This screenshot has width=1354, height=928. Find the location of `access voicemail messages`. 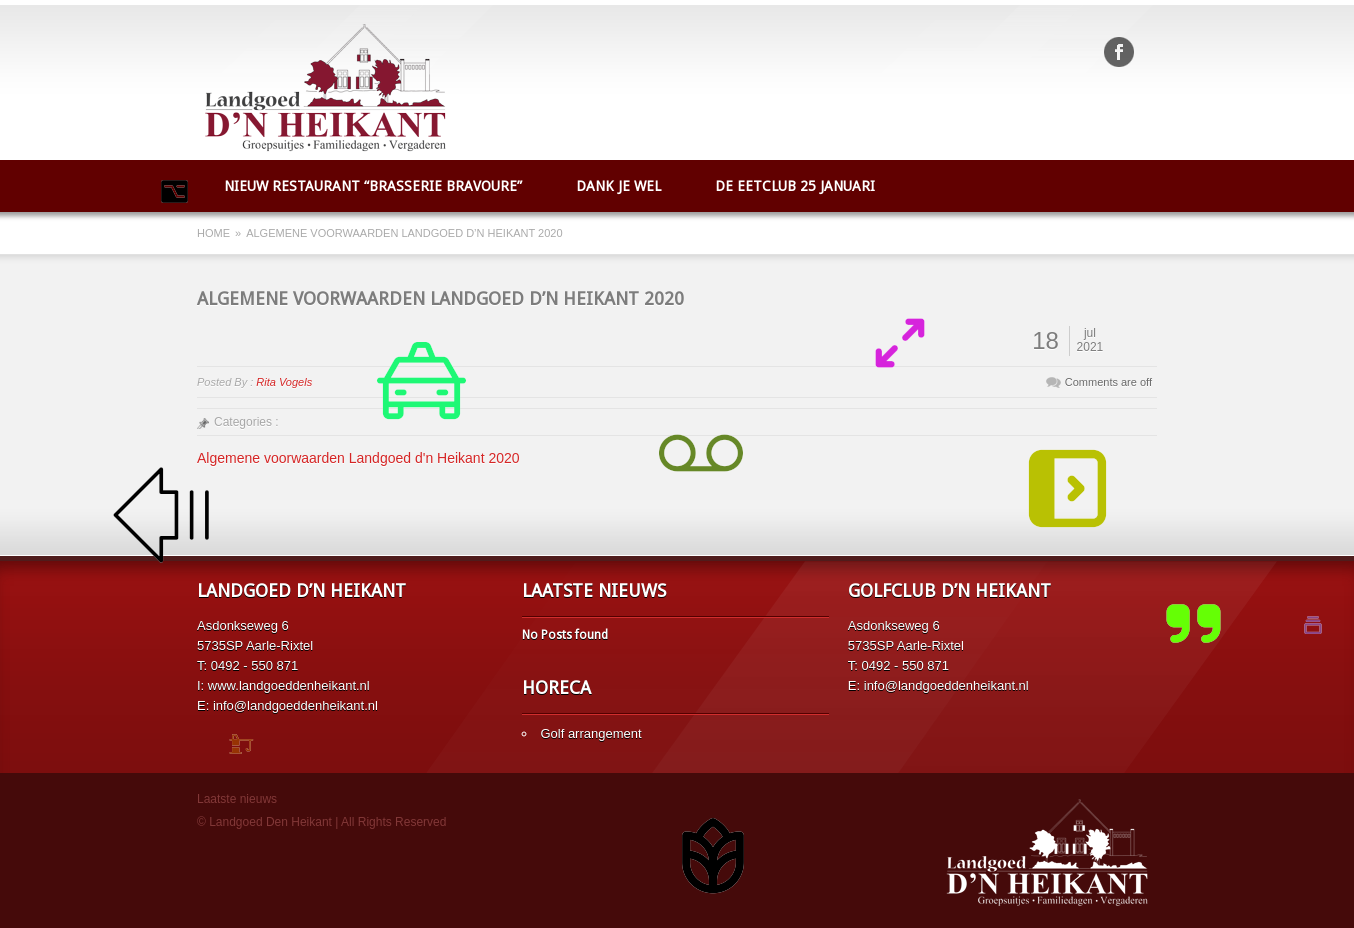

access voicemail messages is located at coordinates (701, 453).